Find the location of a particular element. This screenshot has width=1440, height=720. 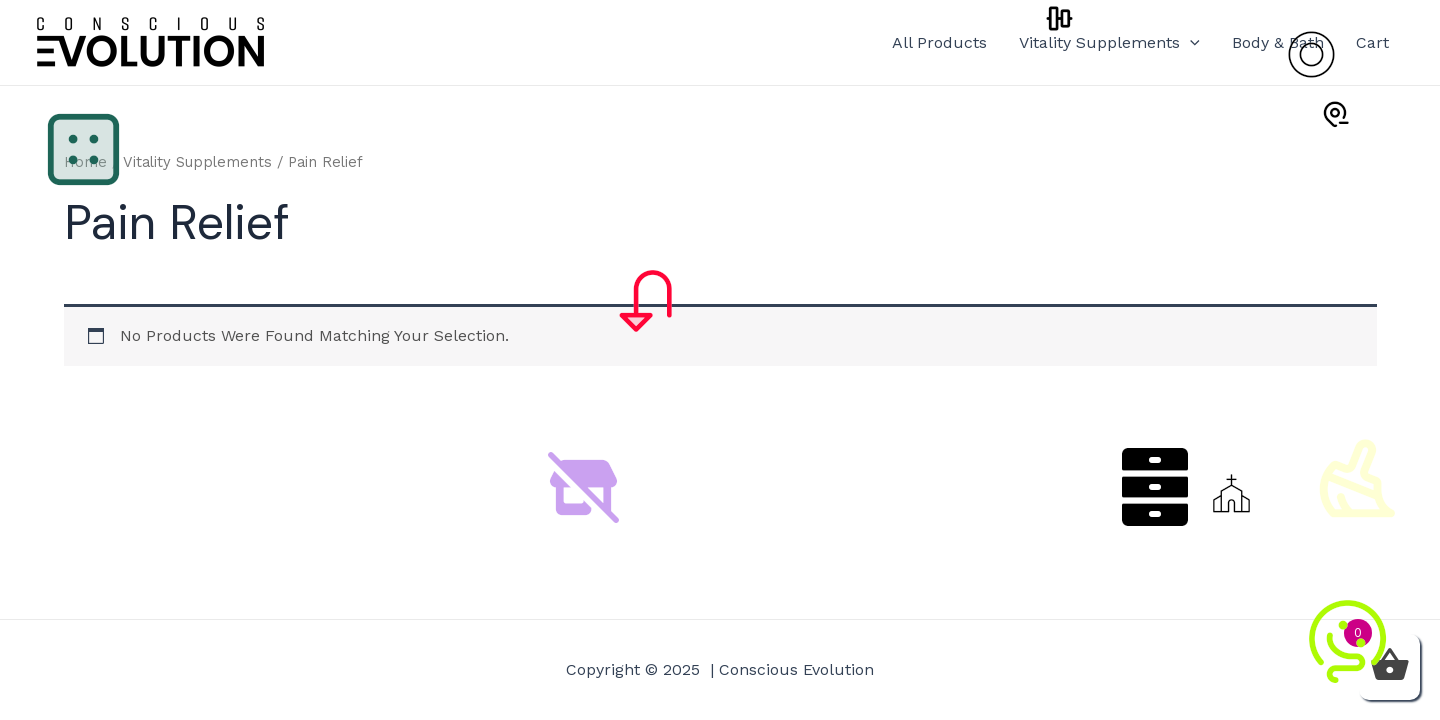

clear cache or temporary files is located at coordinates (1356, 481).